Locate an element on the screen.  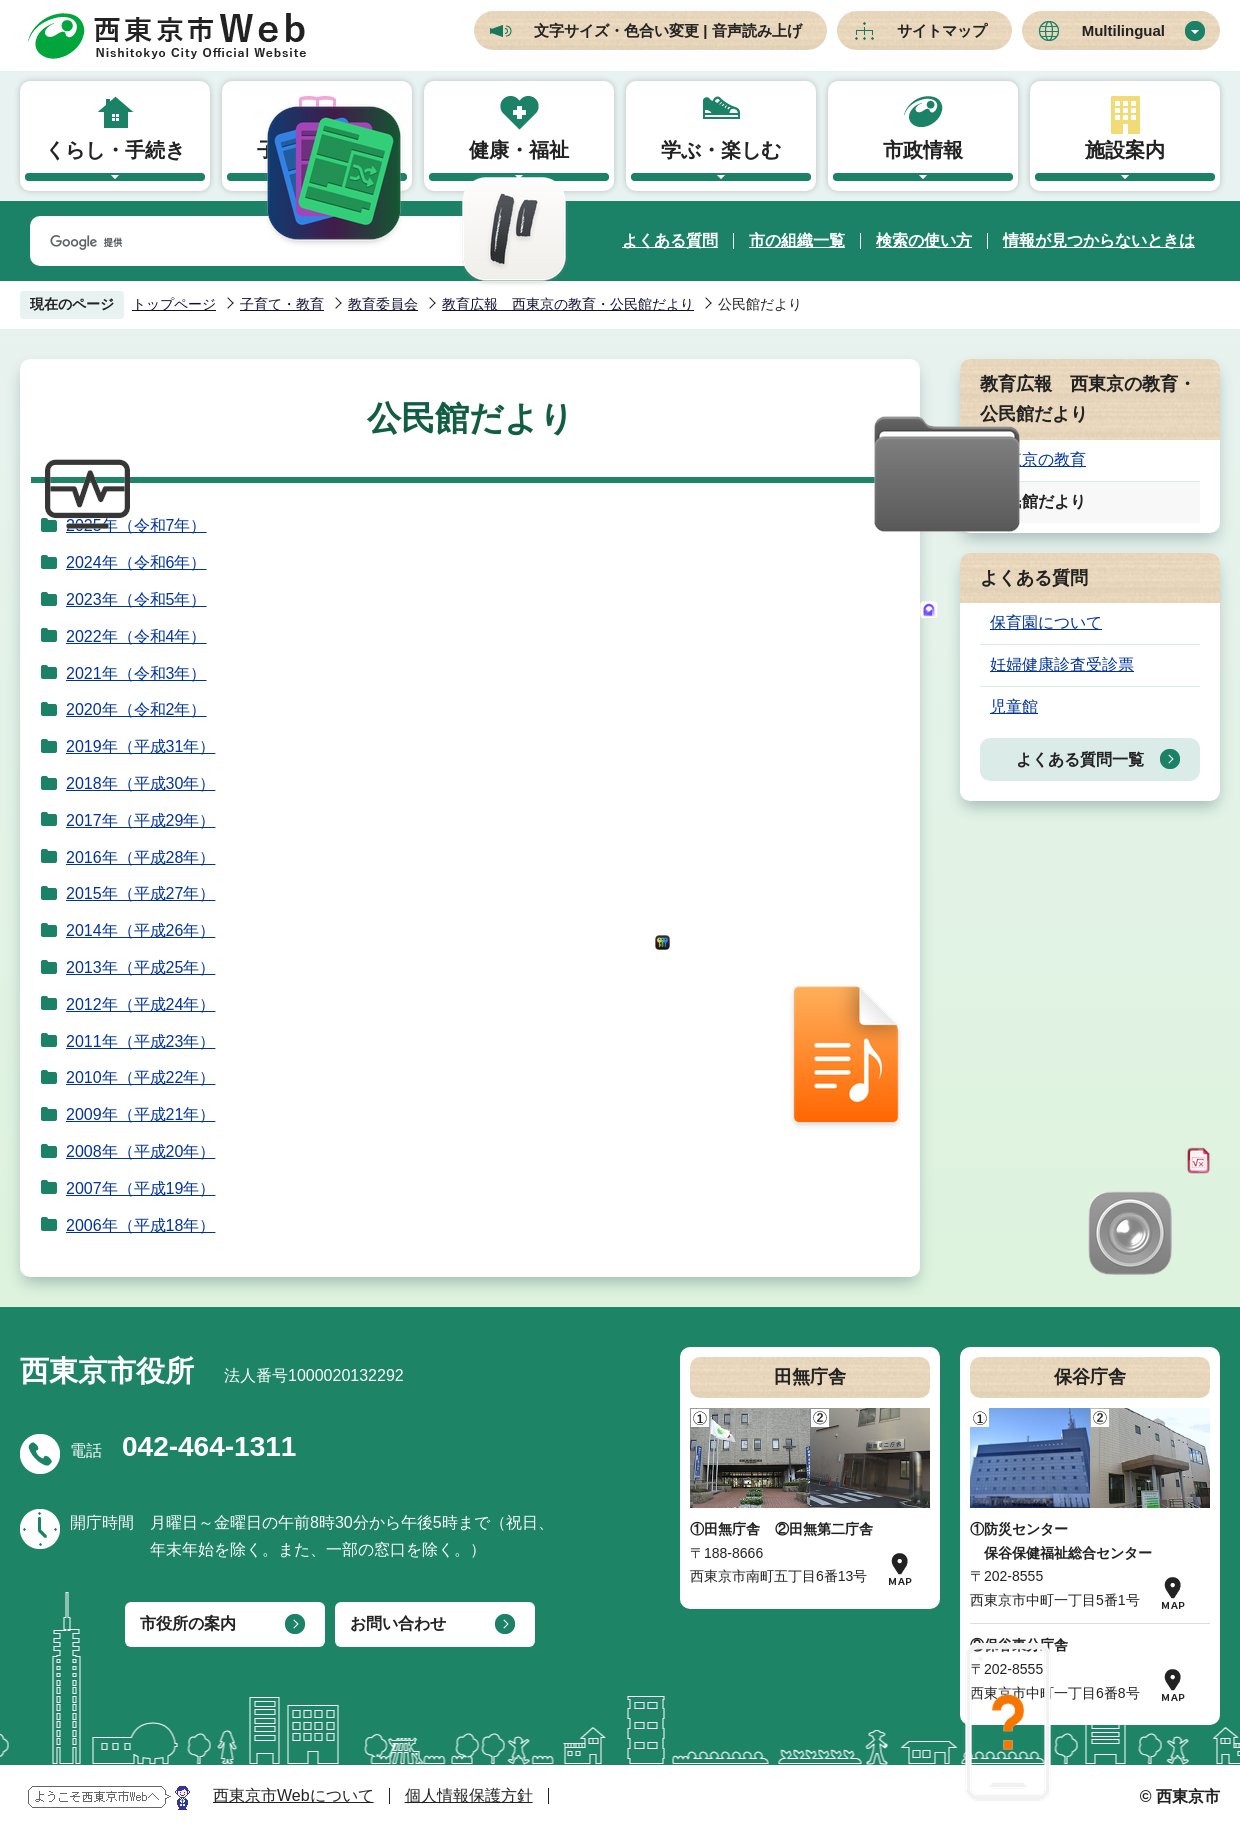
open folder to view contents is located at coordinates (947, 474).